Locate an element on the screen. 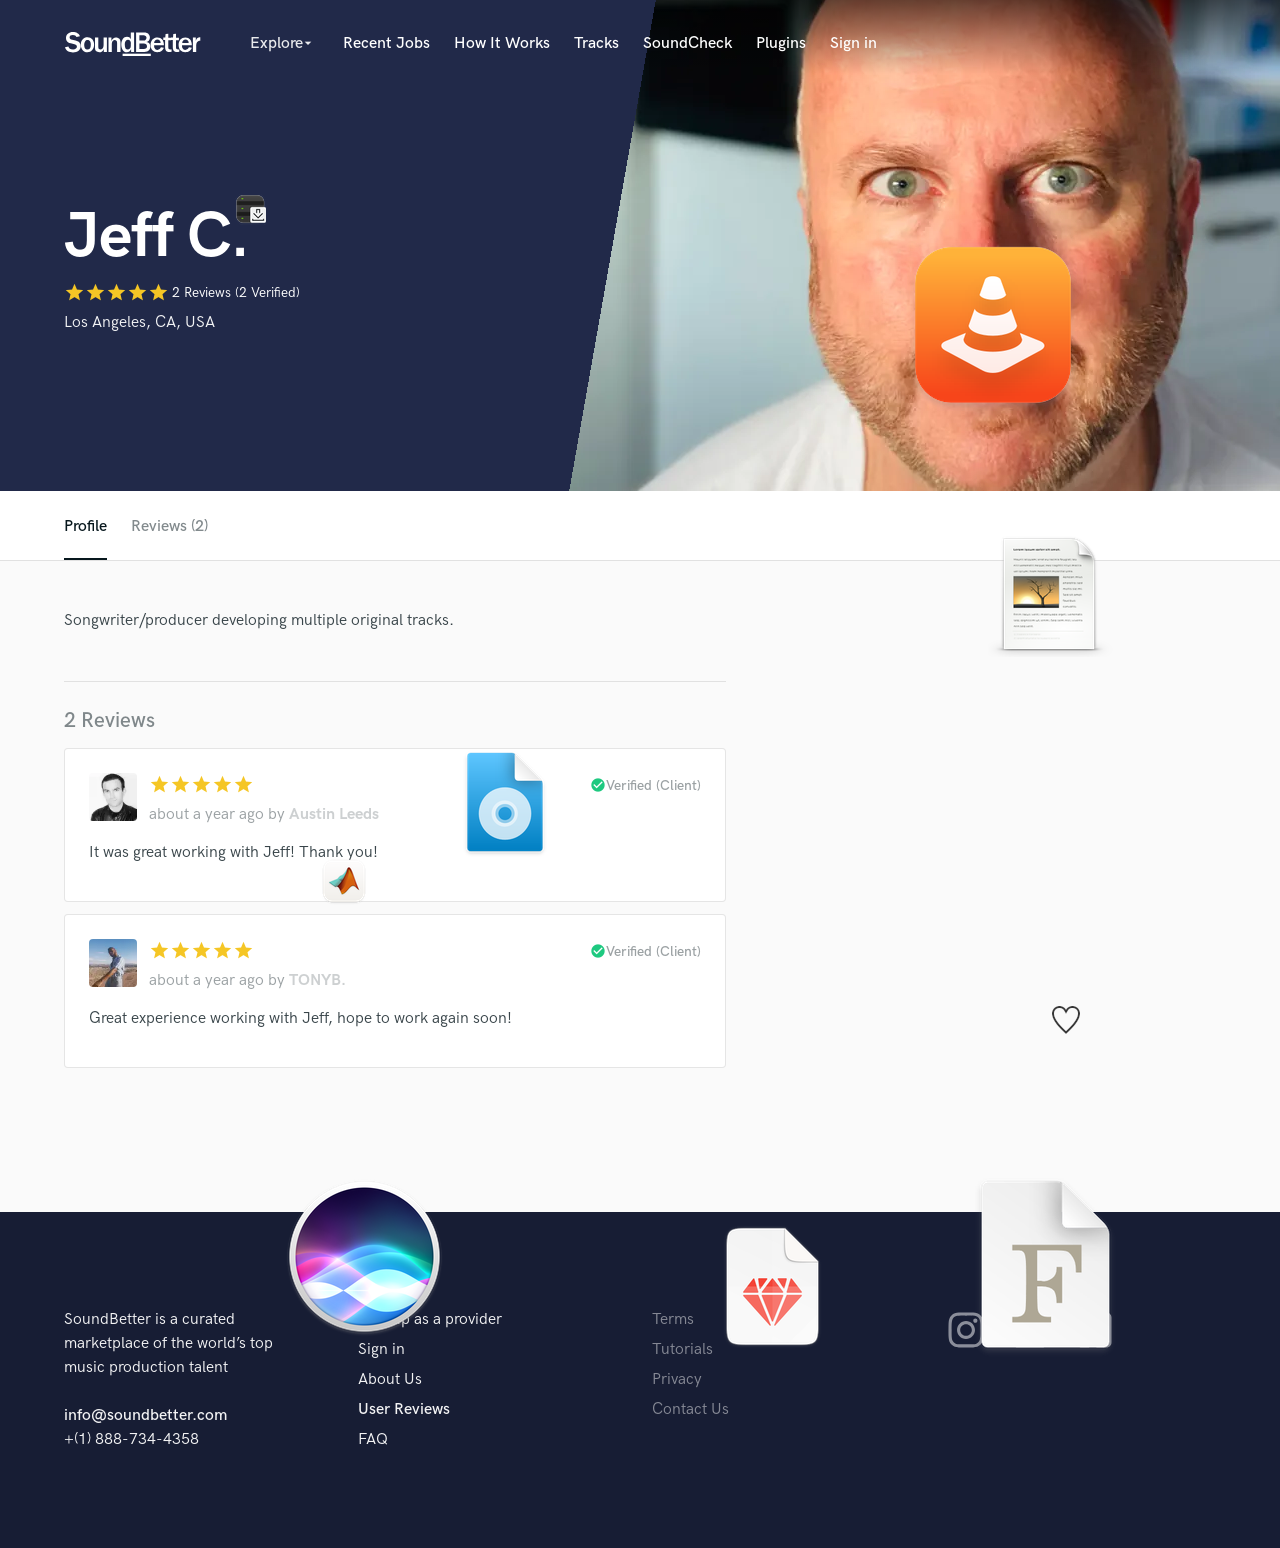 This screenshot has width=1280, height=1548. open MATLAB application is located at coordinates (344, 881).